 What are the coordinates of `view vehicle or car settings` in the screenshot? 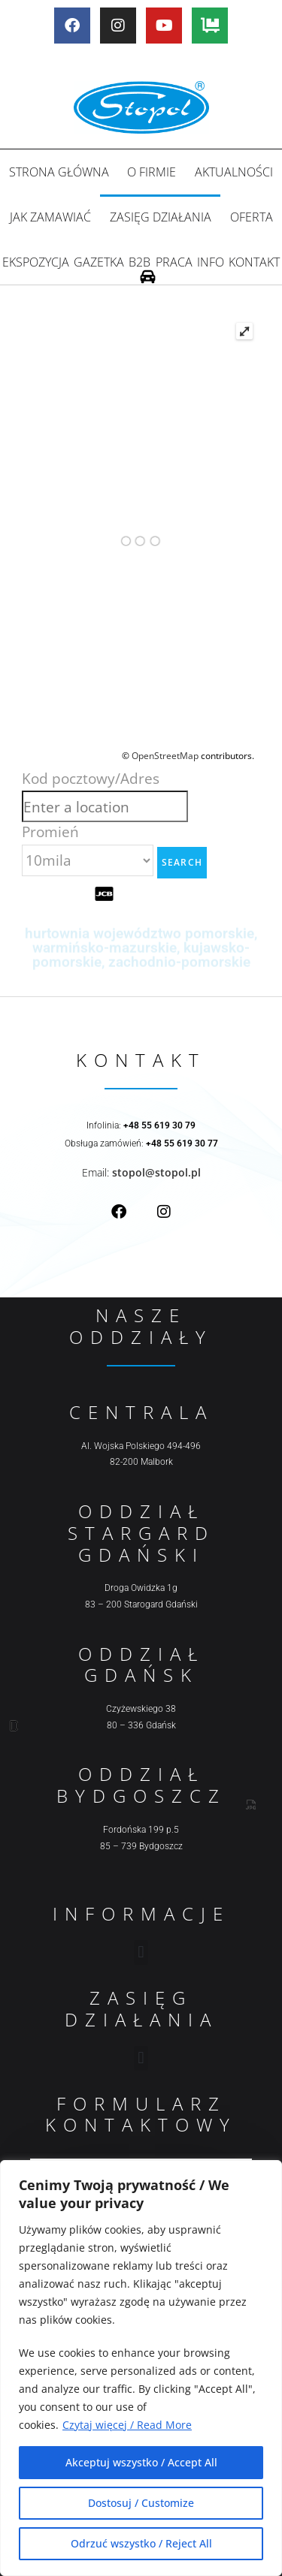 It's located at (147, 276).